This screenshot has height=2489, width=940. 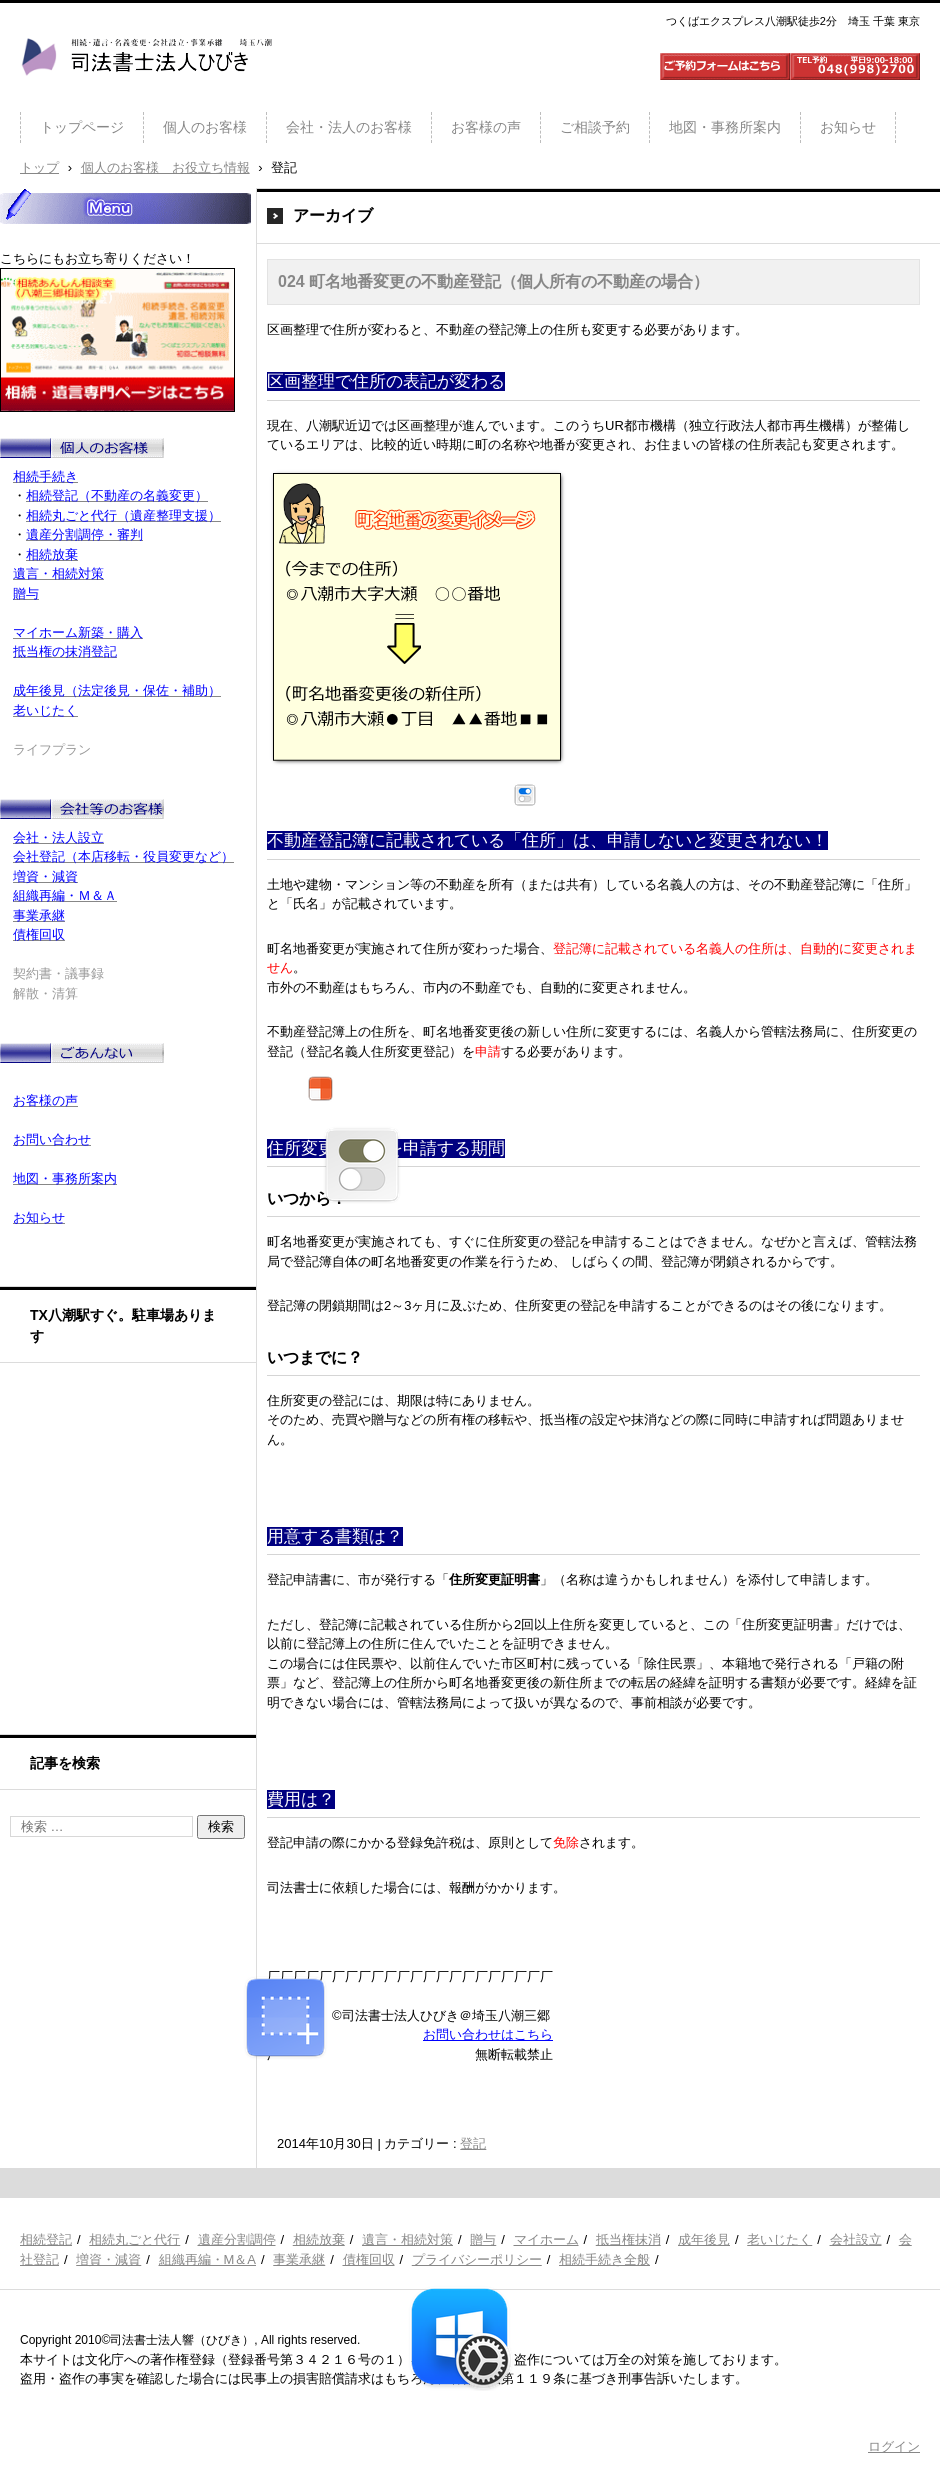 What do you see at coordinates (320, 1088) in the screenshot?
I see `switch to the bottom-left workspace` at bounding box center [320, 1088].